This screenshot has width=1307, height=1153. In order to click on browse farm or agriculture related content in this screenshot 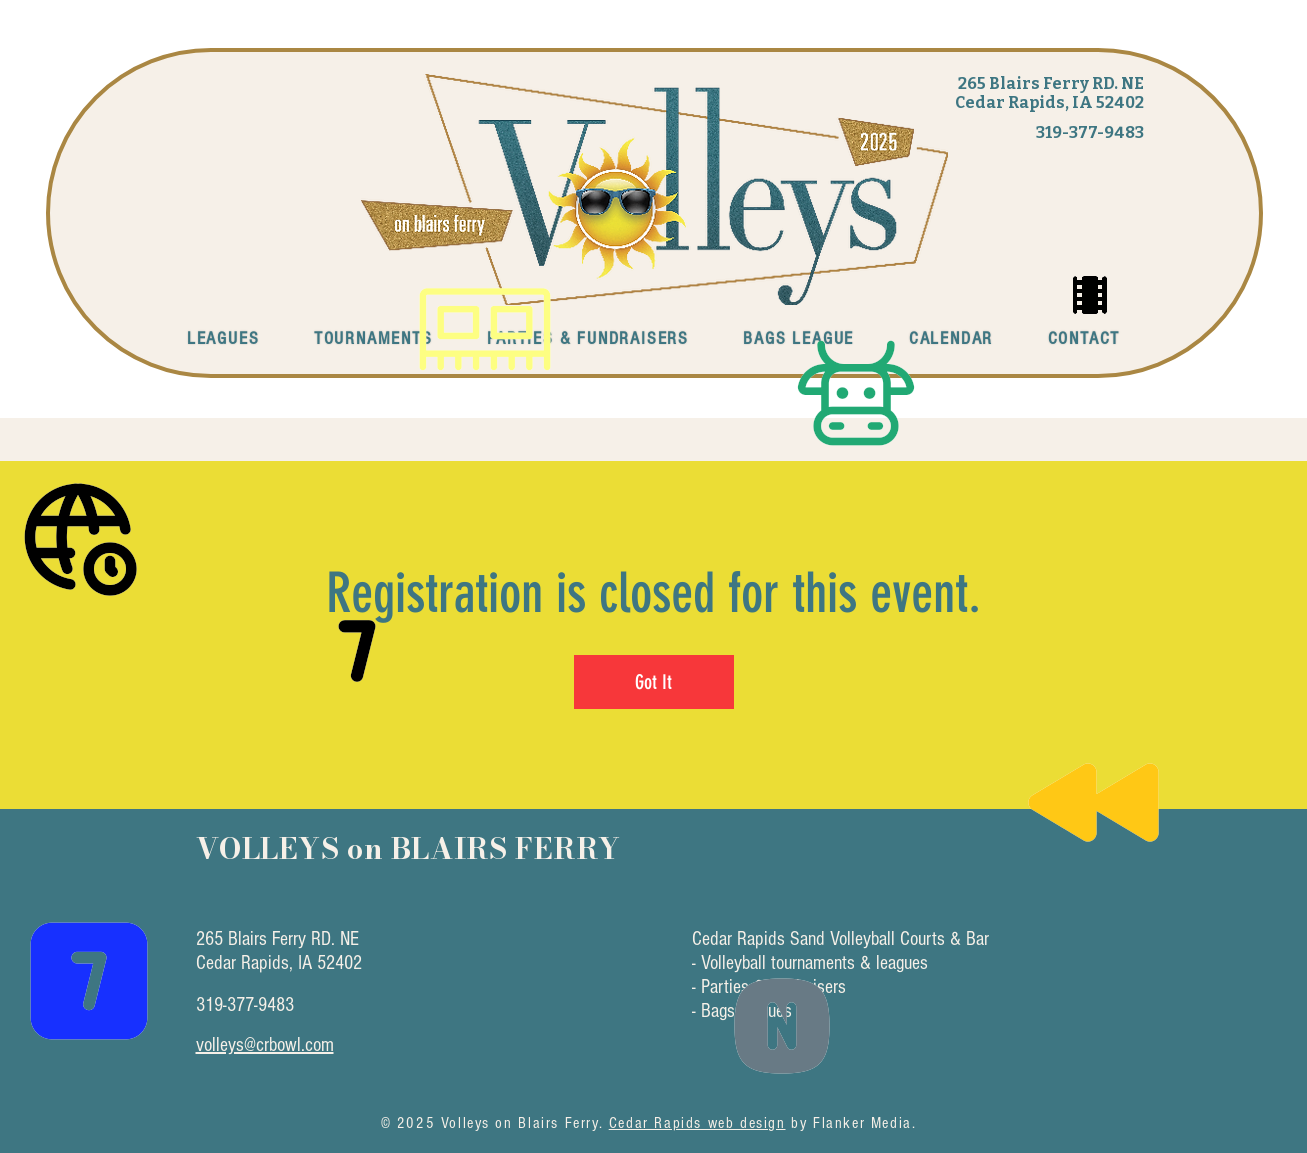, I will do `click(856, 395)`.